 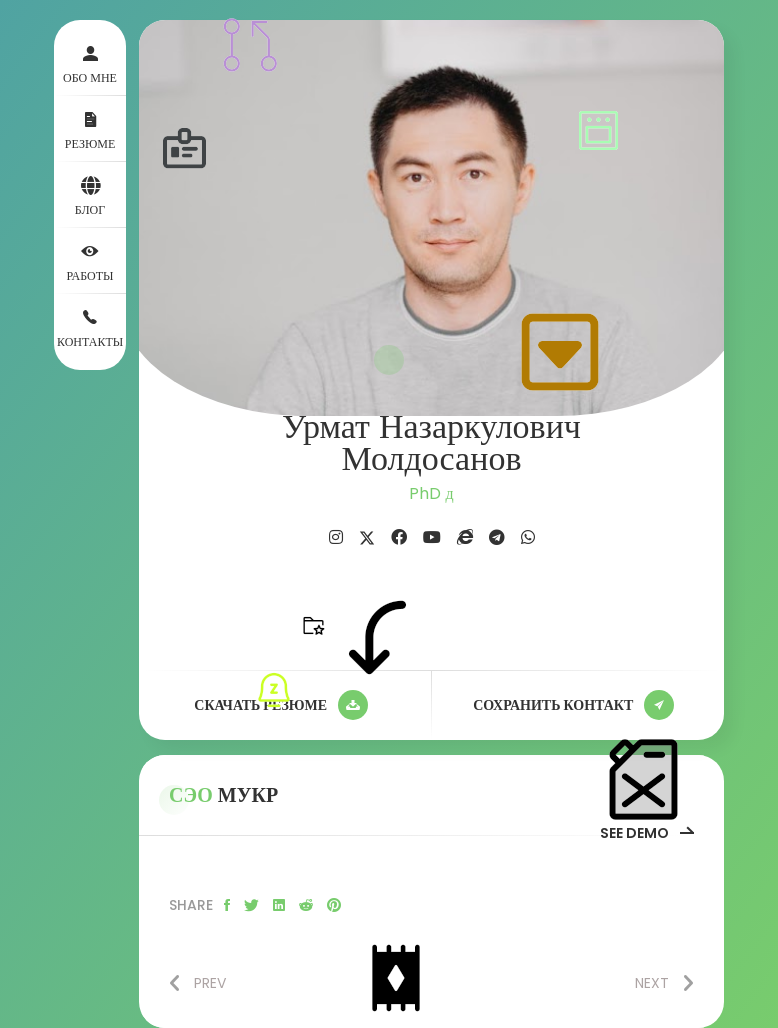 What do you see at coordinates (560, 352) in the screenshot?
I see `expand dropdown menu` at bounding box center [560, 352].